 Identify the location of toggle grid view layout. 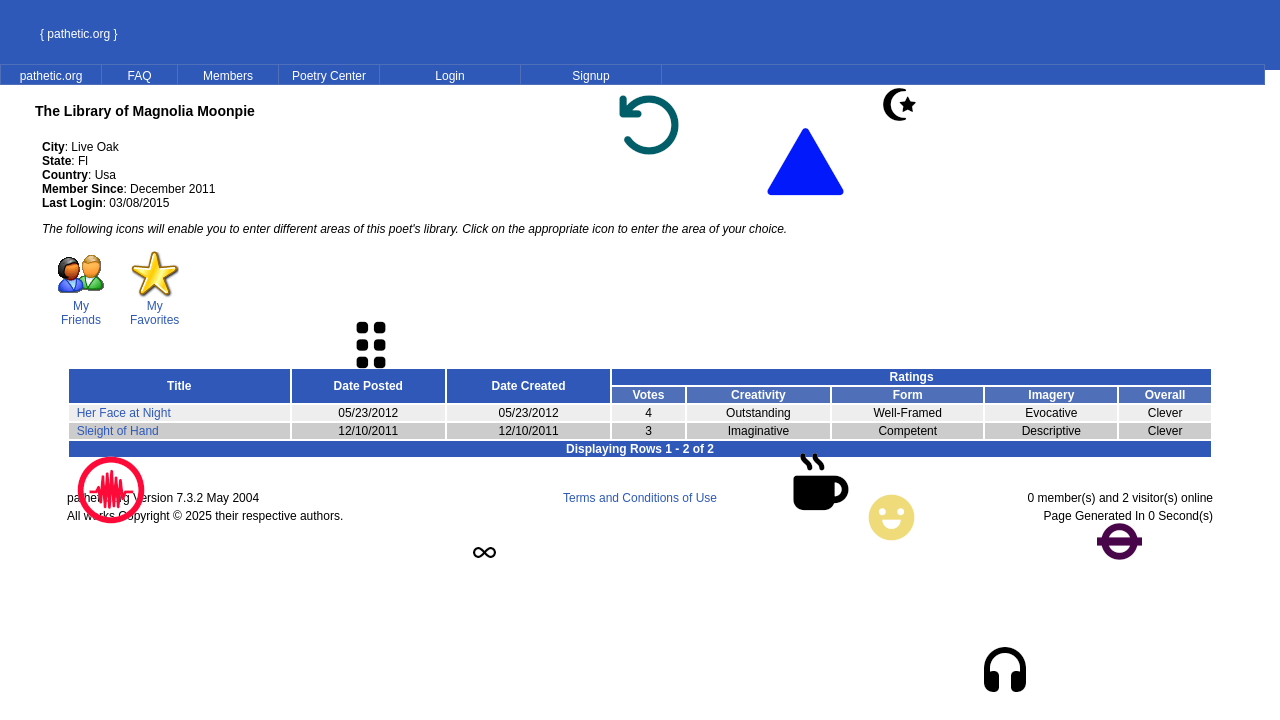
(371, 345).